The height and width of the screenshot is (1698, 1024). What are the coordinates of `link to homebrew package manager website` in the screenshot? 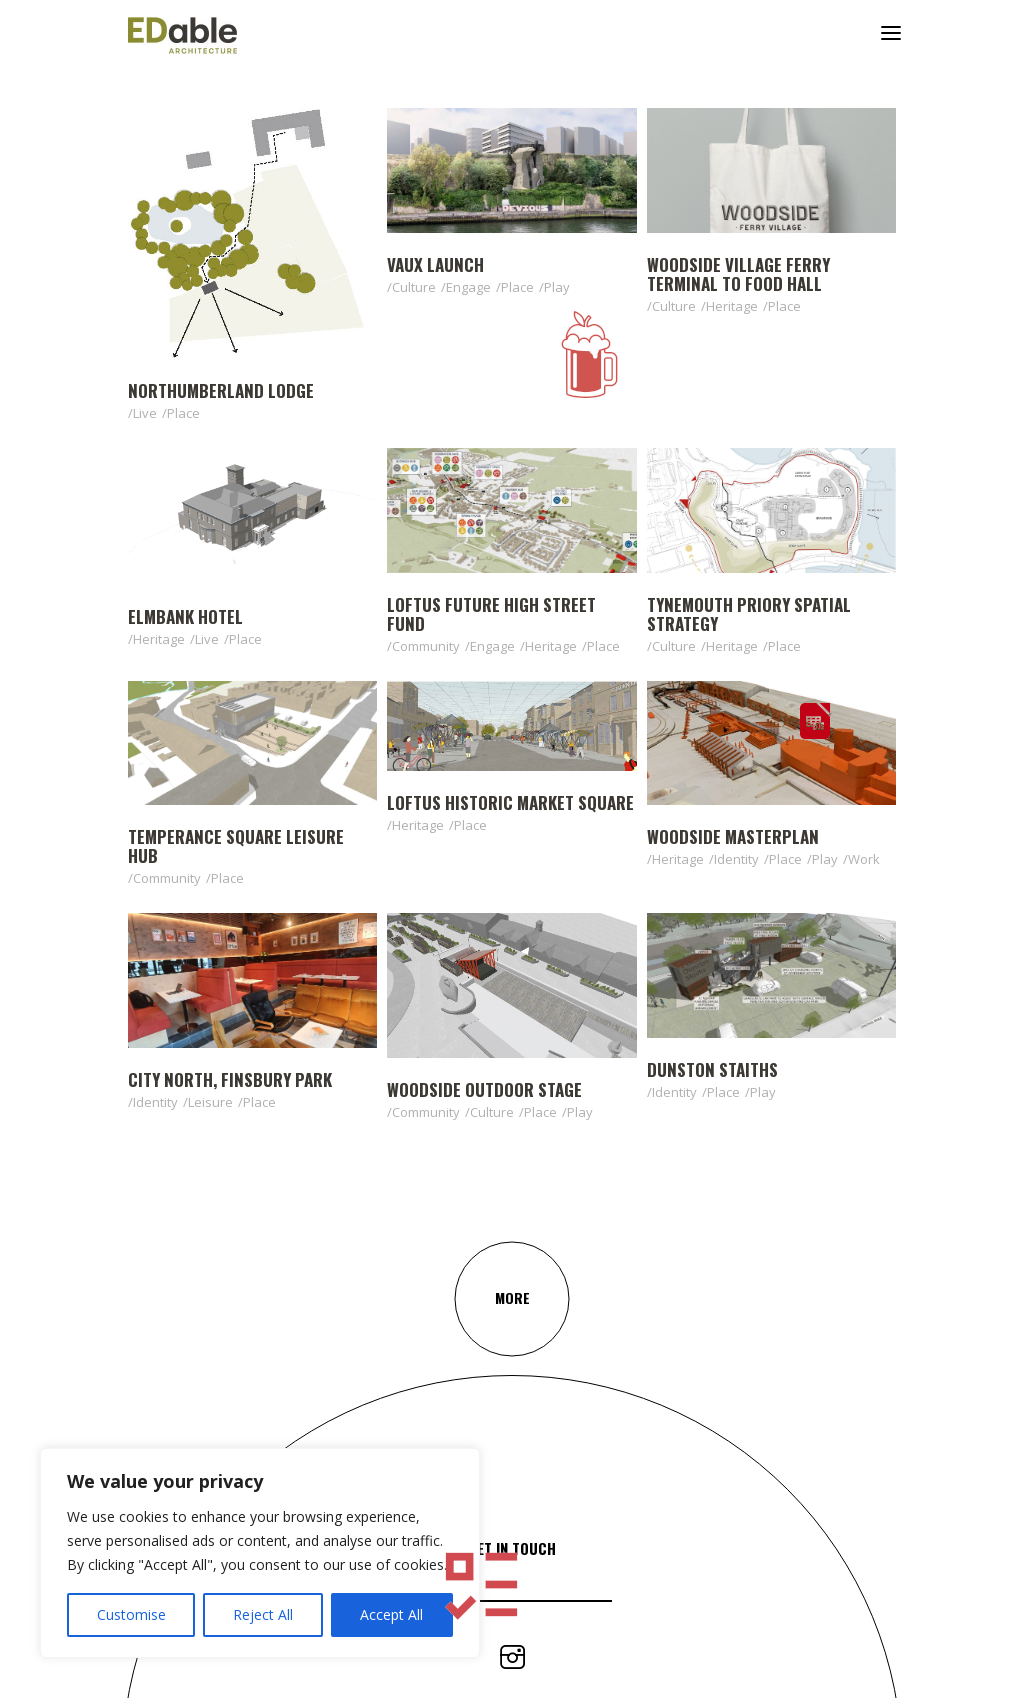 It's located at (589, 354).